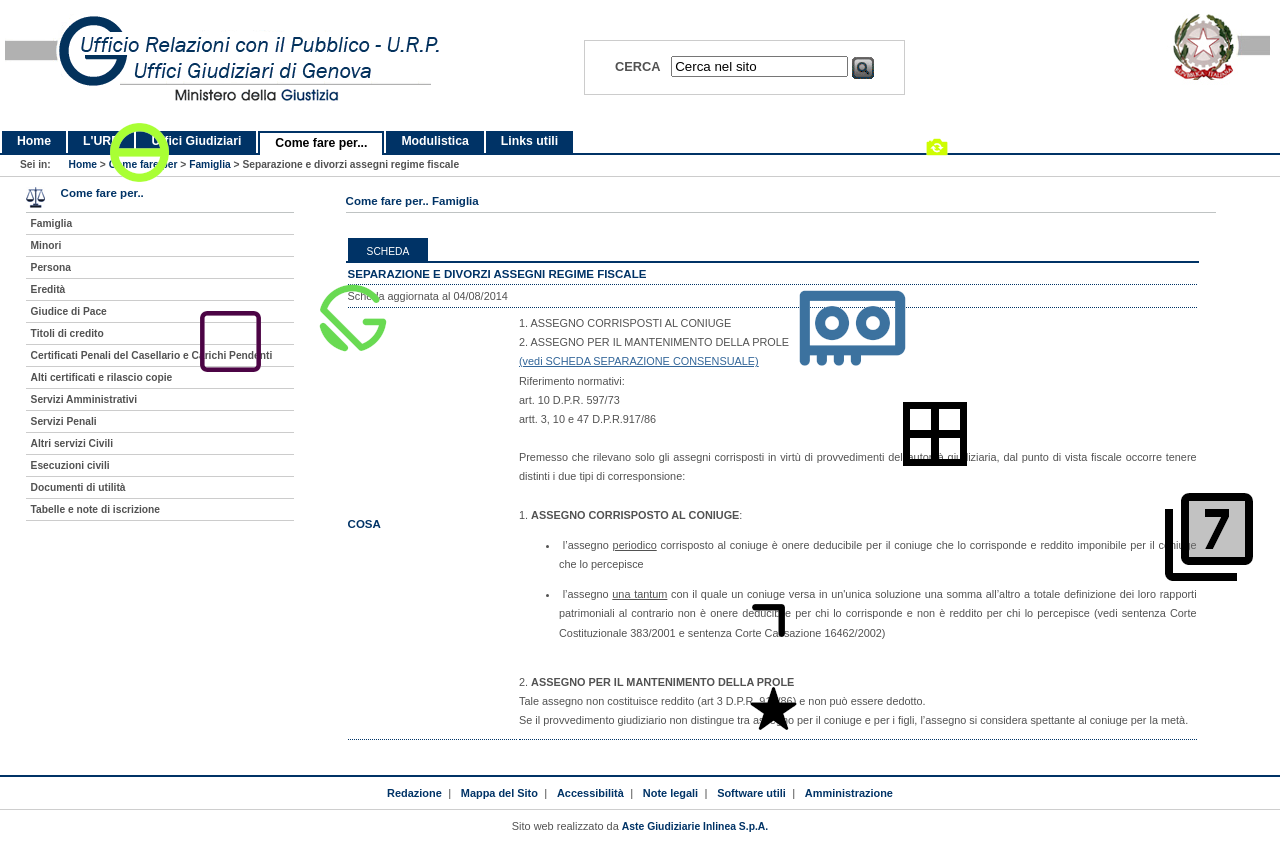  I want to click on toggle all borders on a table or cell, so click(935, 434).